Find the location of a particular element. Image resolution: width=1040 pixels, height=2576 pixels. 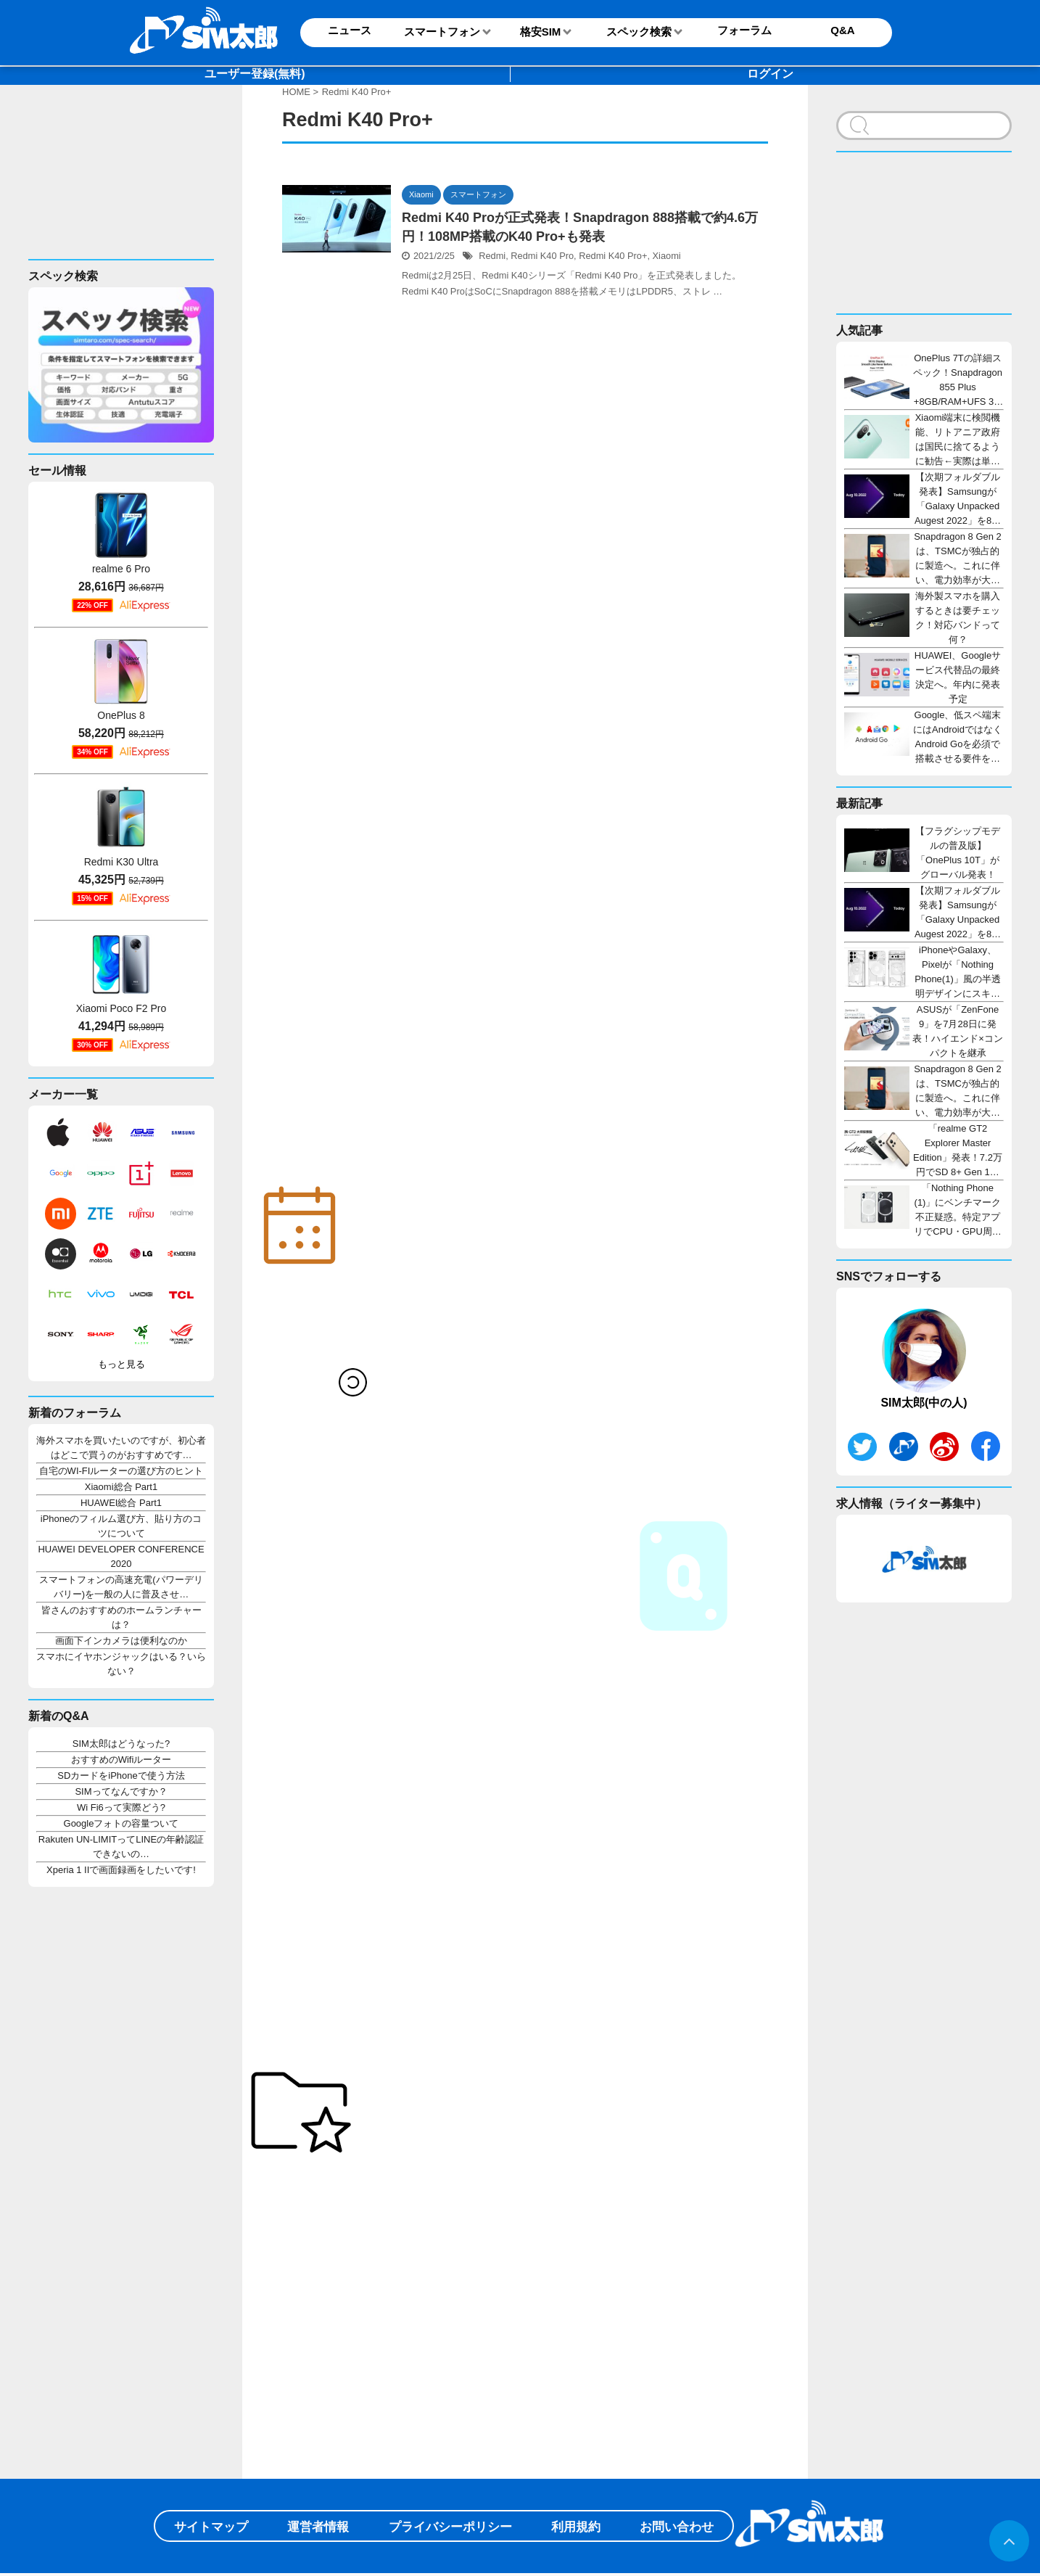

view calendar events is located at coordinates (300, 1228).